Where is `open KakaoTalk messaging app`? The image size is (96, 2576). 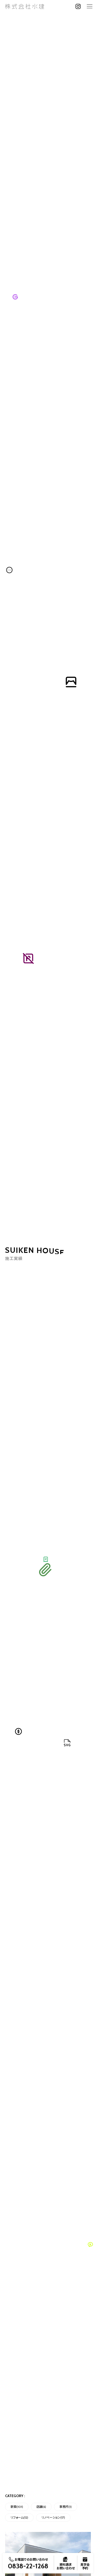 open KakaoTalk messaging app is located at coordinates (90, 2244).